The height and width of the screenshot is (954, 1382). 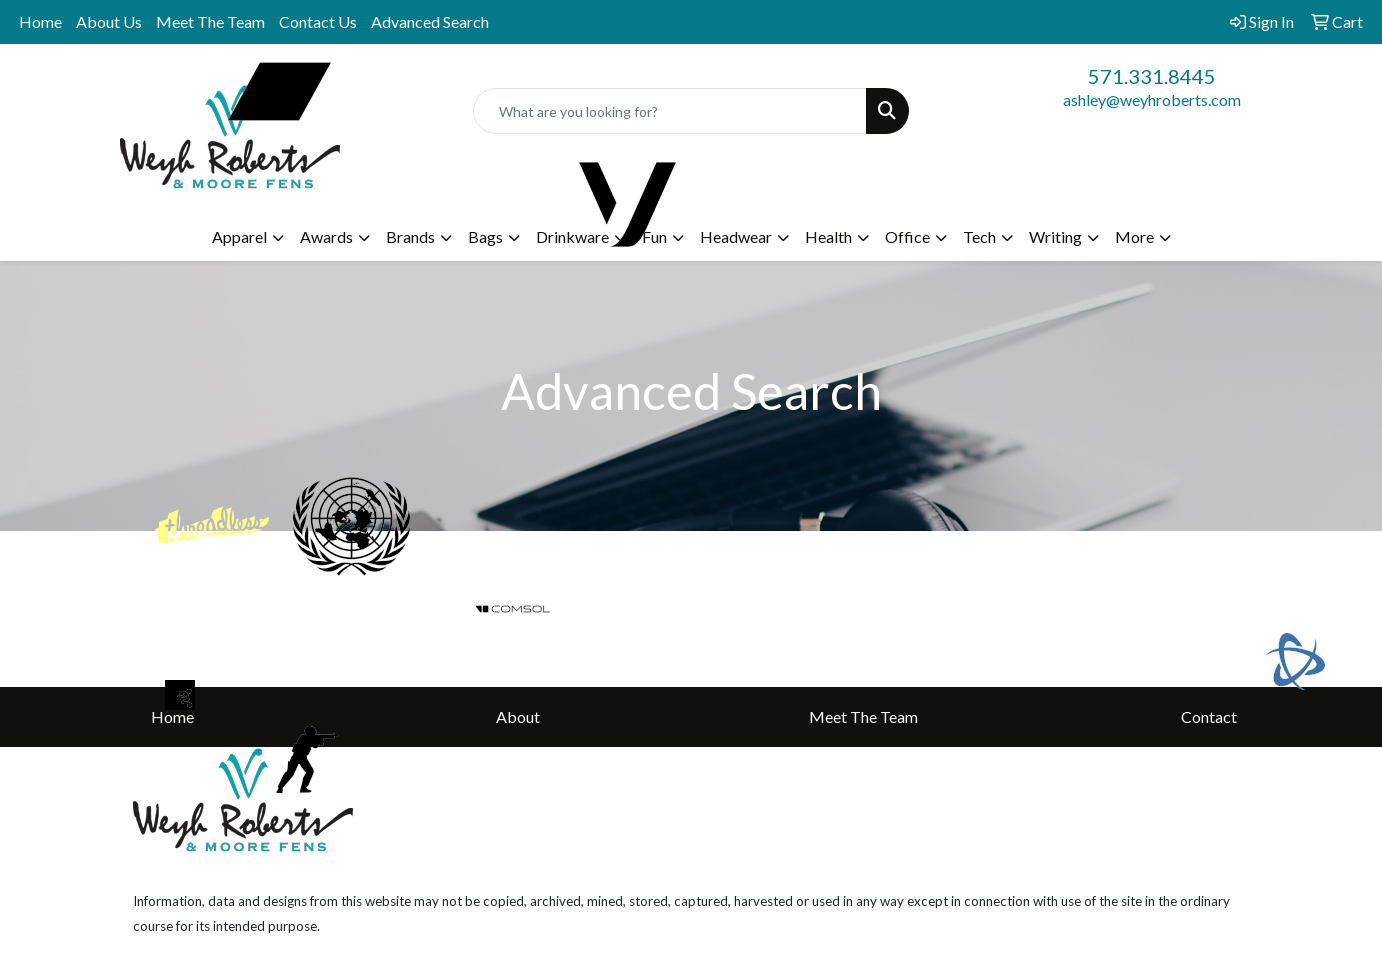 What do you see at coordinates (279, 91) in the screenshot?
I see `open bandcamp music platform` at bounding box center [279, 91].